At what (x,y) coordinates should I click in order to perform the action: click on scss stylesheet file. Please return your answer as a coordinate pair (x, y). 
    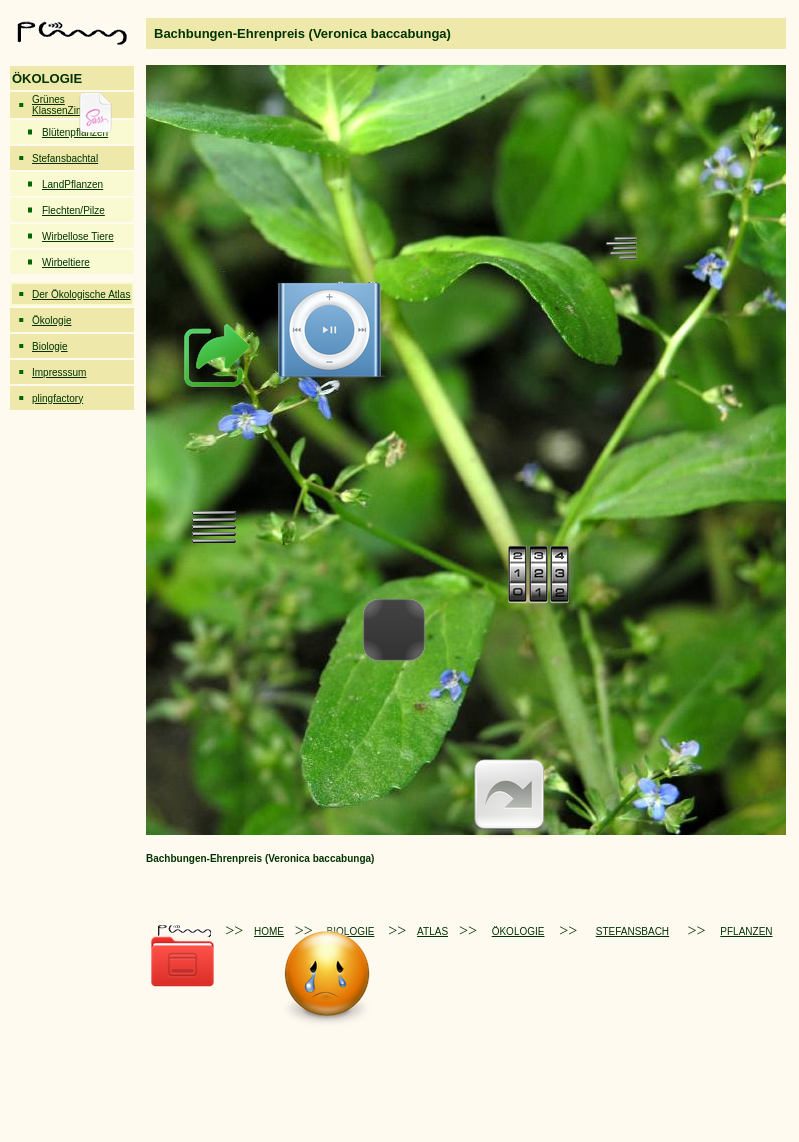
    Looking at the image, I should click on (95, 112).